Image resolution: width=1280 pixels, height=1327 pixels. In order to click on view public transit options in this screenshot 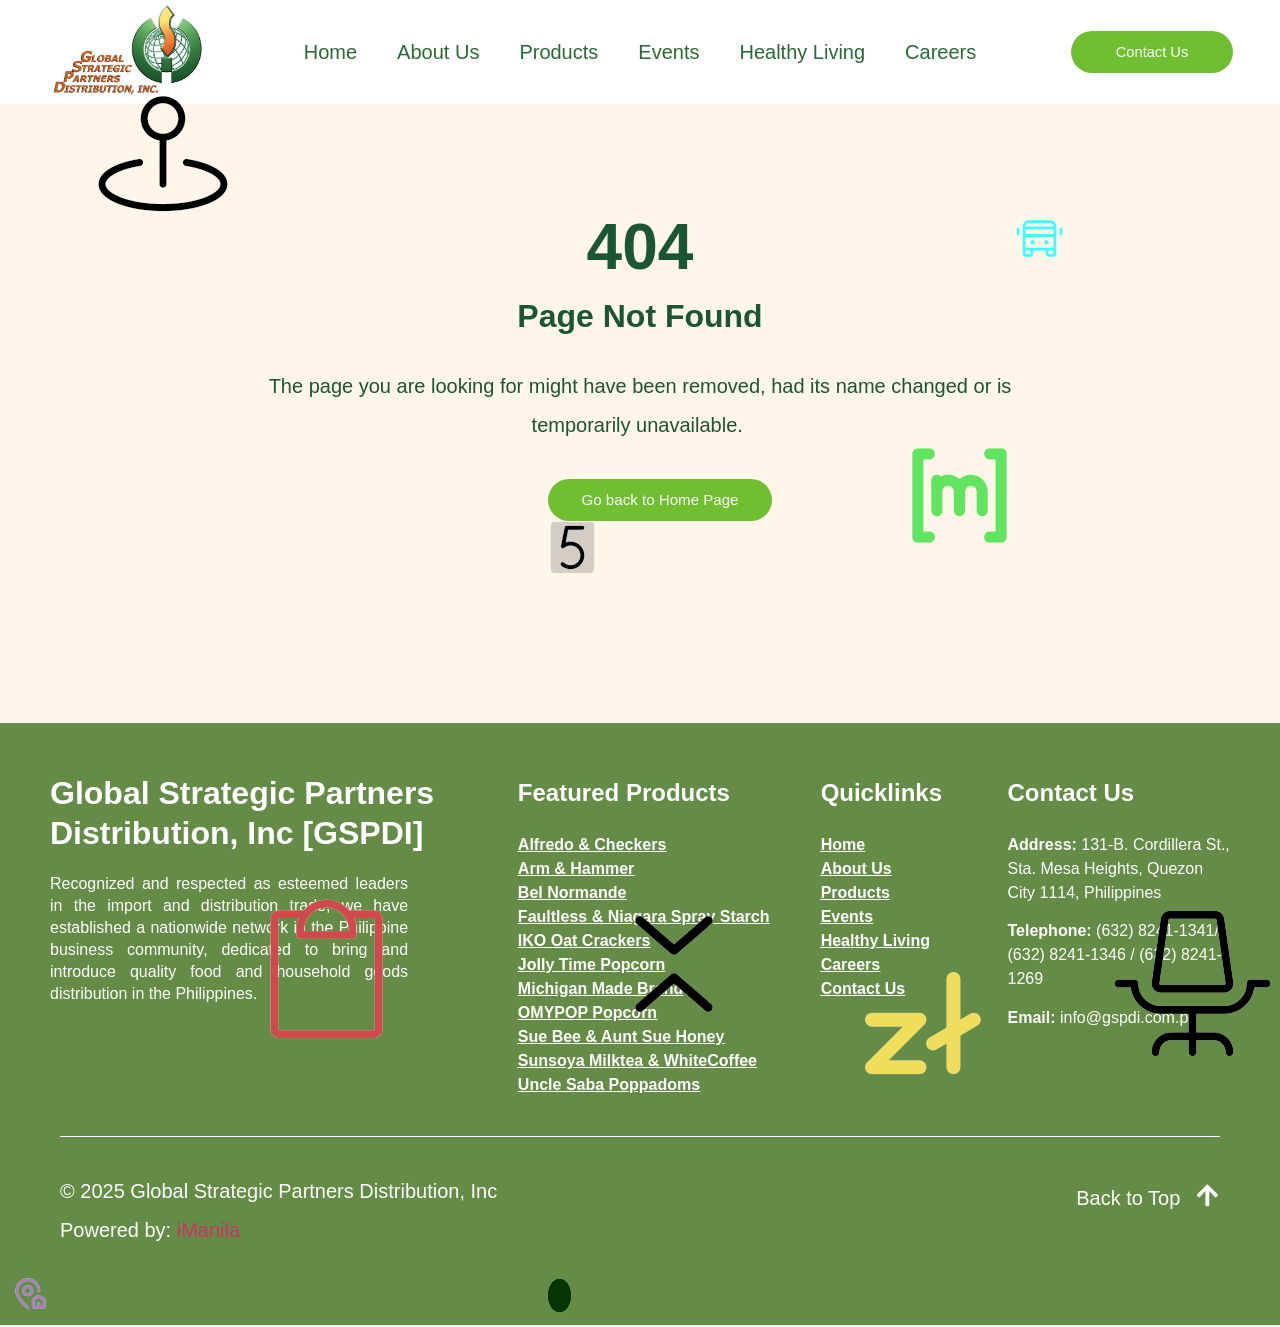, I will do `click(1039, 238)`.